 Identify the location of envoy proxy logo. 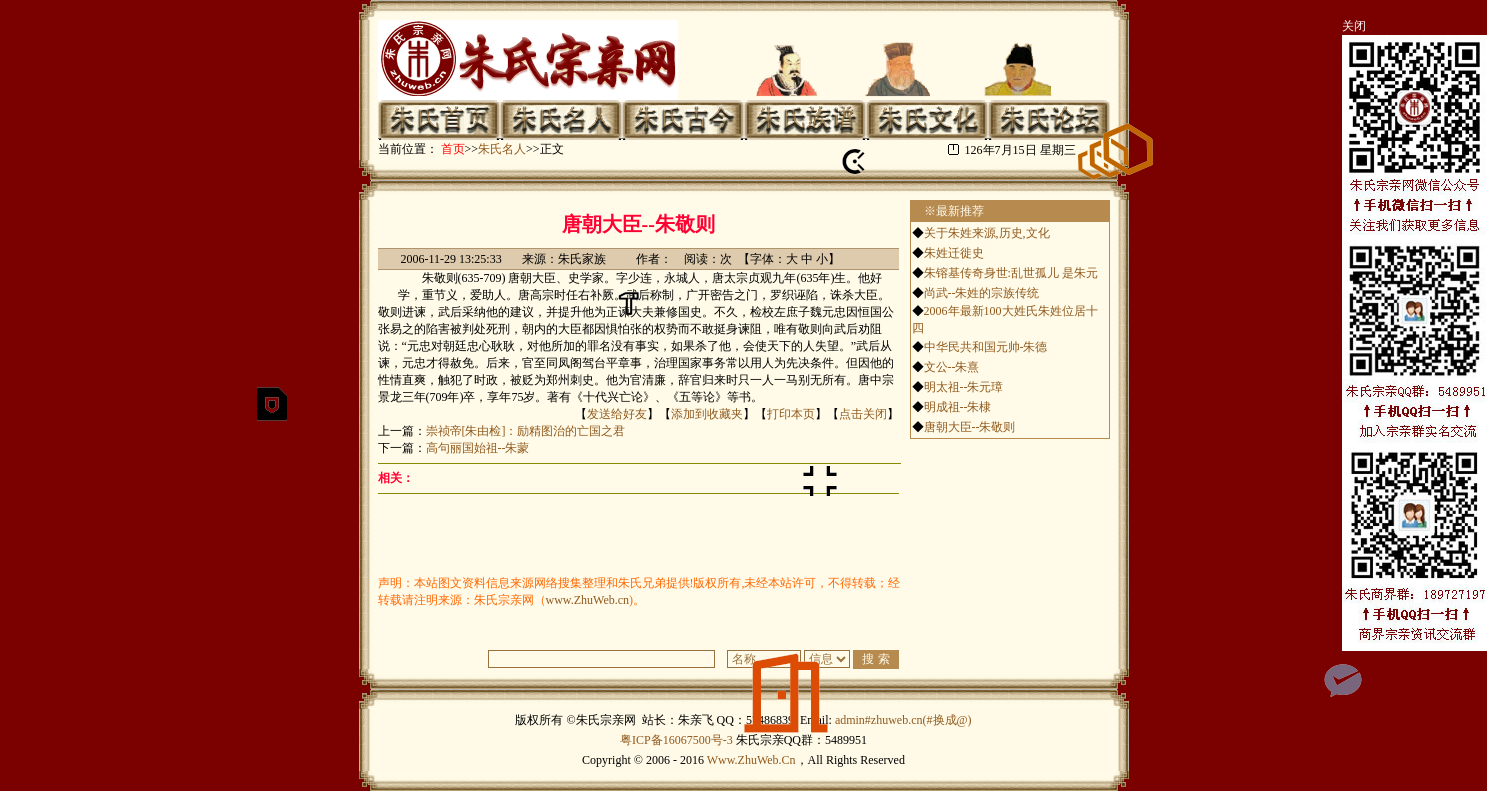
(1115, 151).